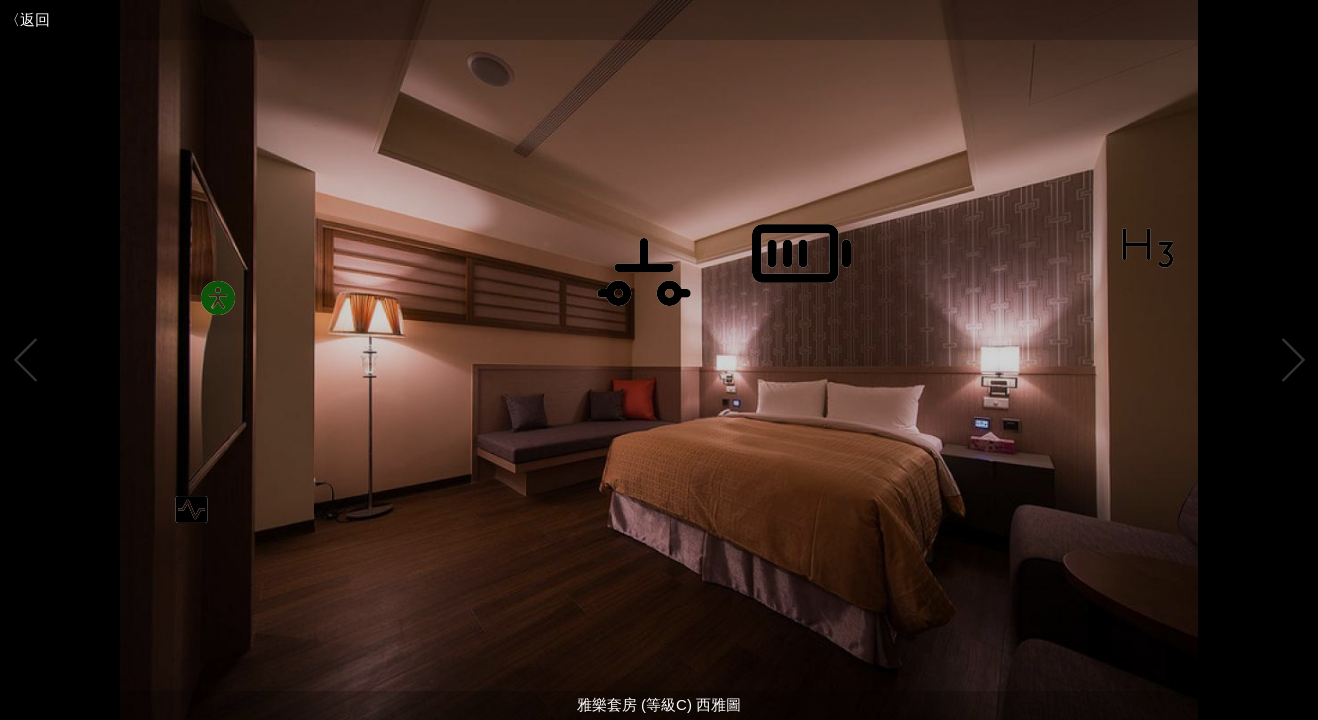  I want to click on represents a pushbutton component in a circuit diagram, so click(644, 272).